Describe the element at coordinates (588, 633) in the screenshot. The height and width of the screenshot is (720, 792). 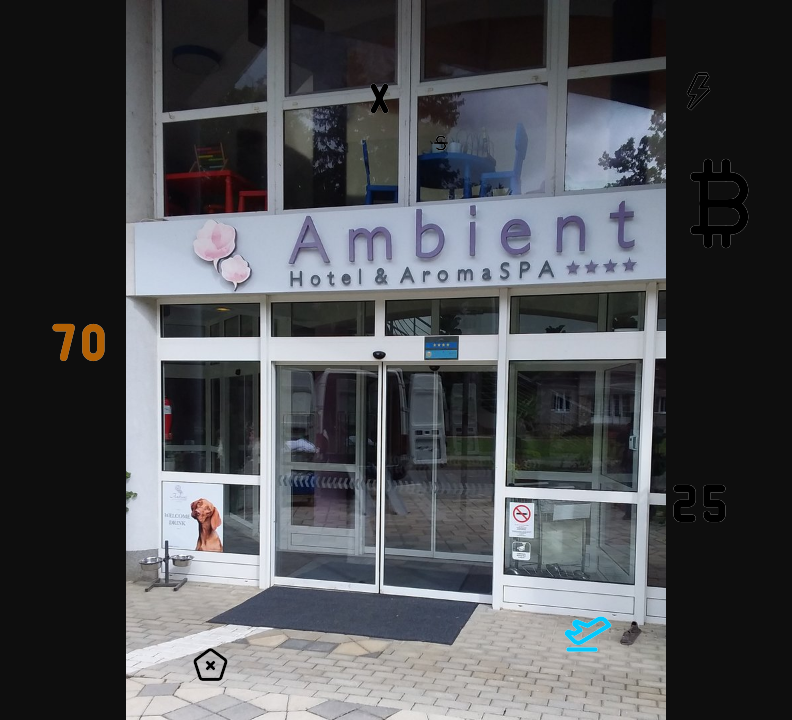
I see `departing flight status indicator` at that location.